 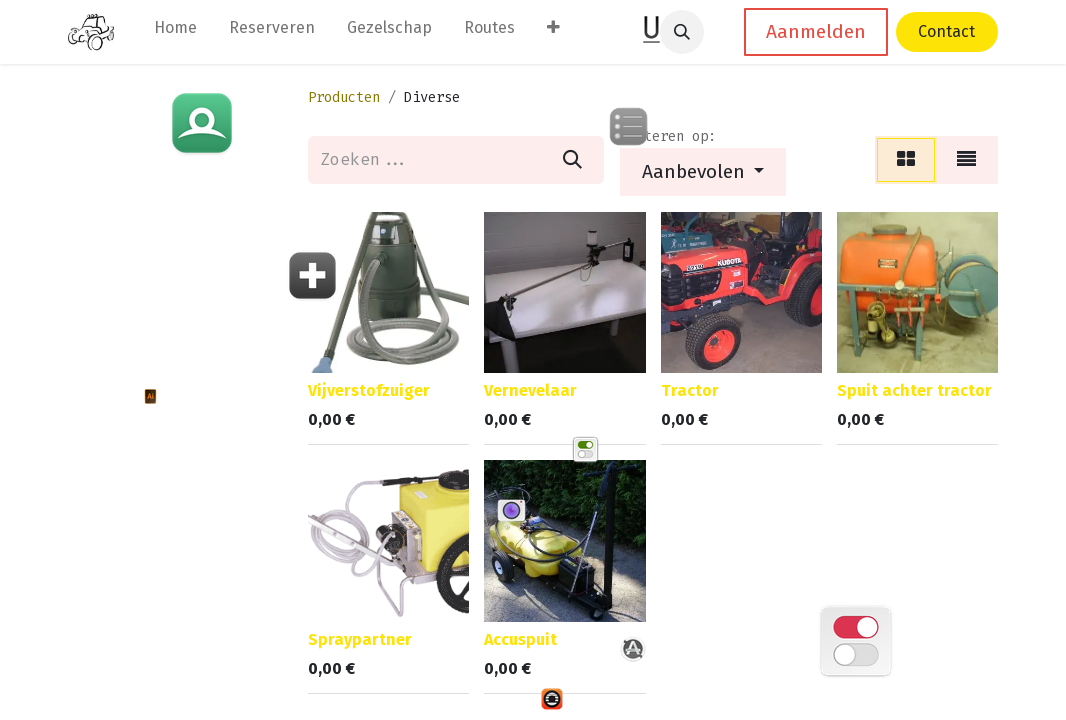 I want to click on open an Adobe Illustrator file, so click(x=150, y=396).